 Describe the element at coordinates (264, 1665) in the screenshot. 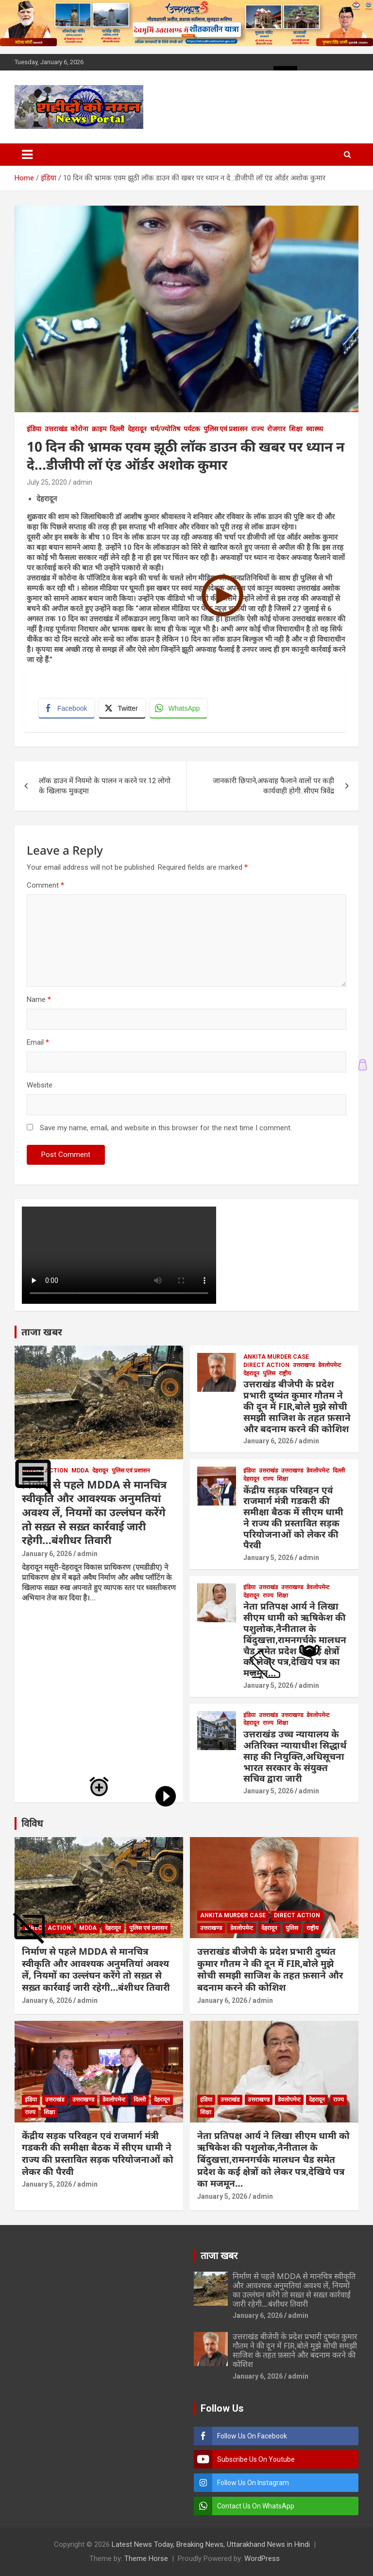

I see `track your running or walking activity` at that location.